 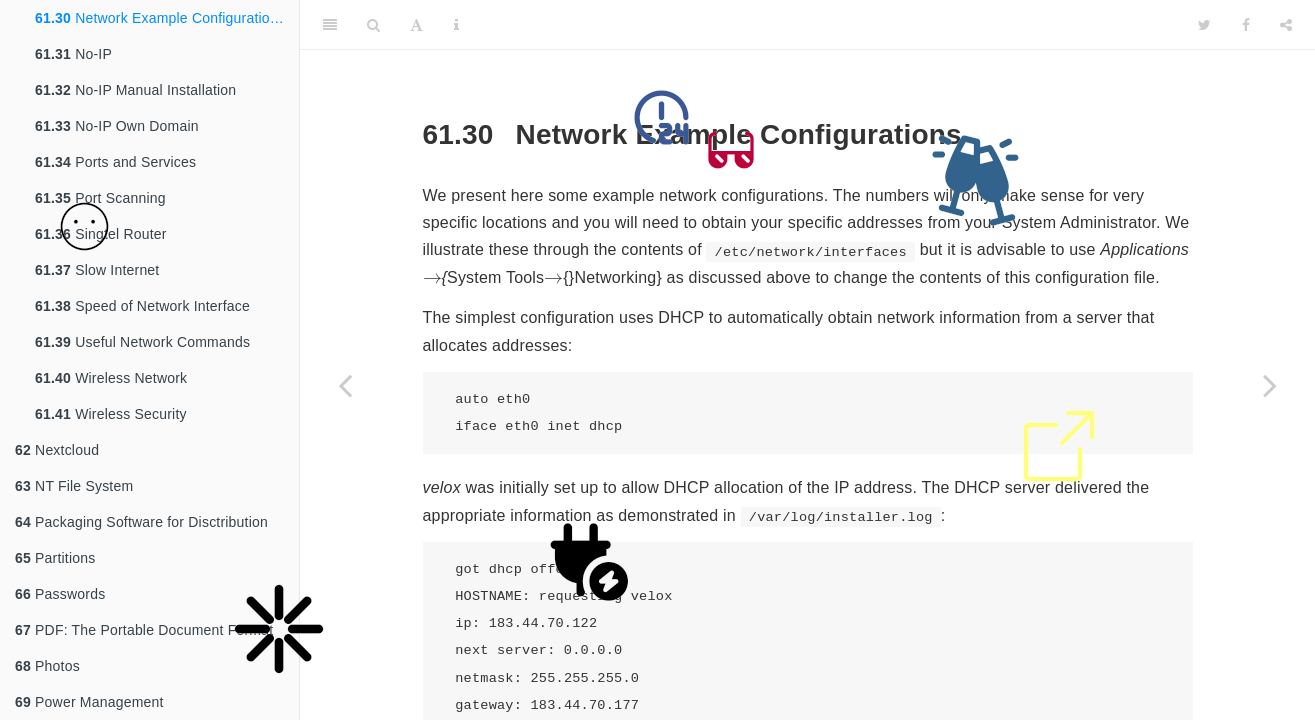 I want to click on celebrate an achievement or milestone, so click(x=977, y=180).